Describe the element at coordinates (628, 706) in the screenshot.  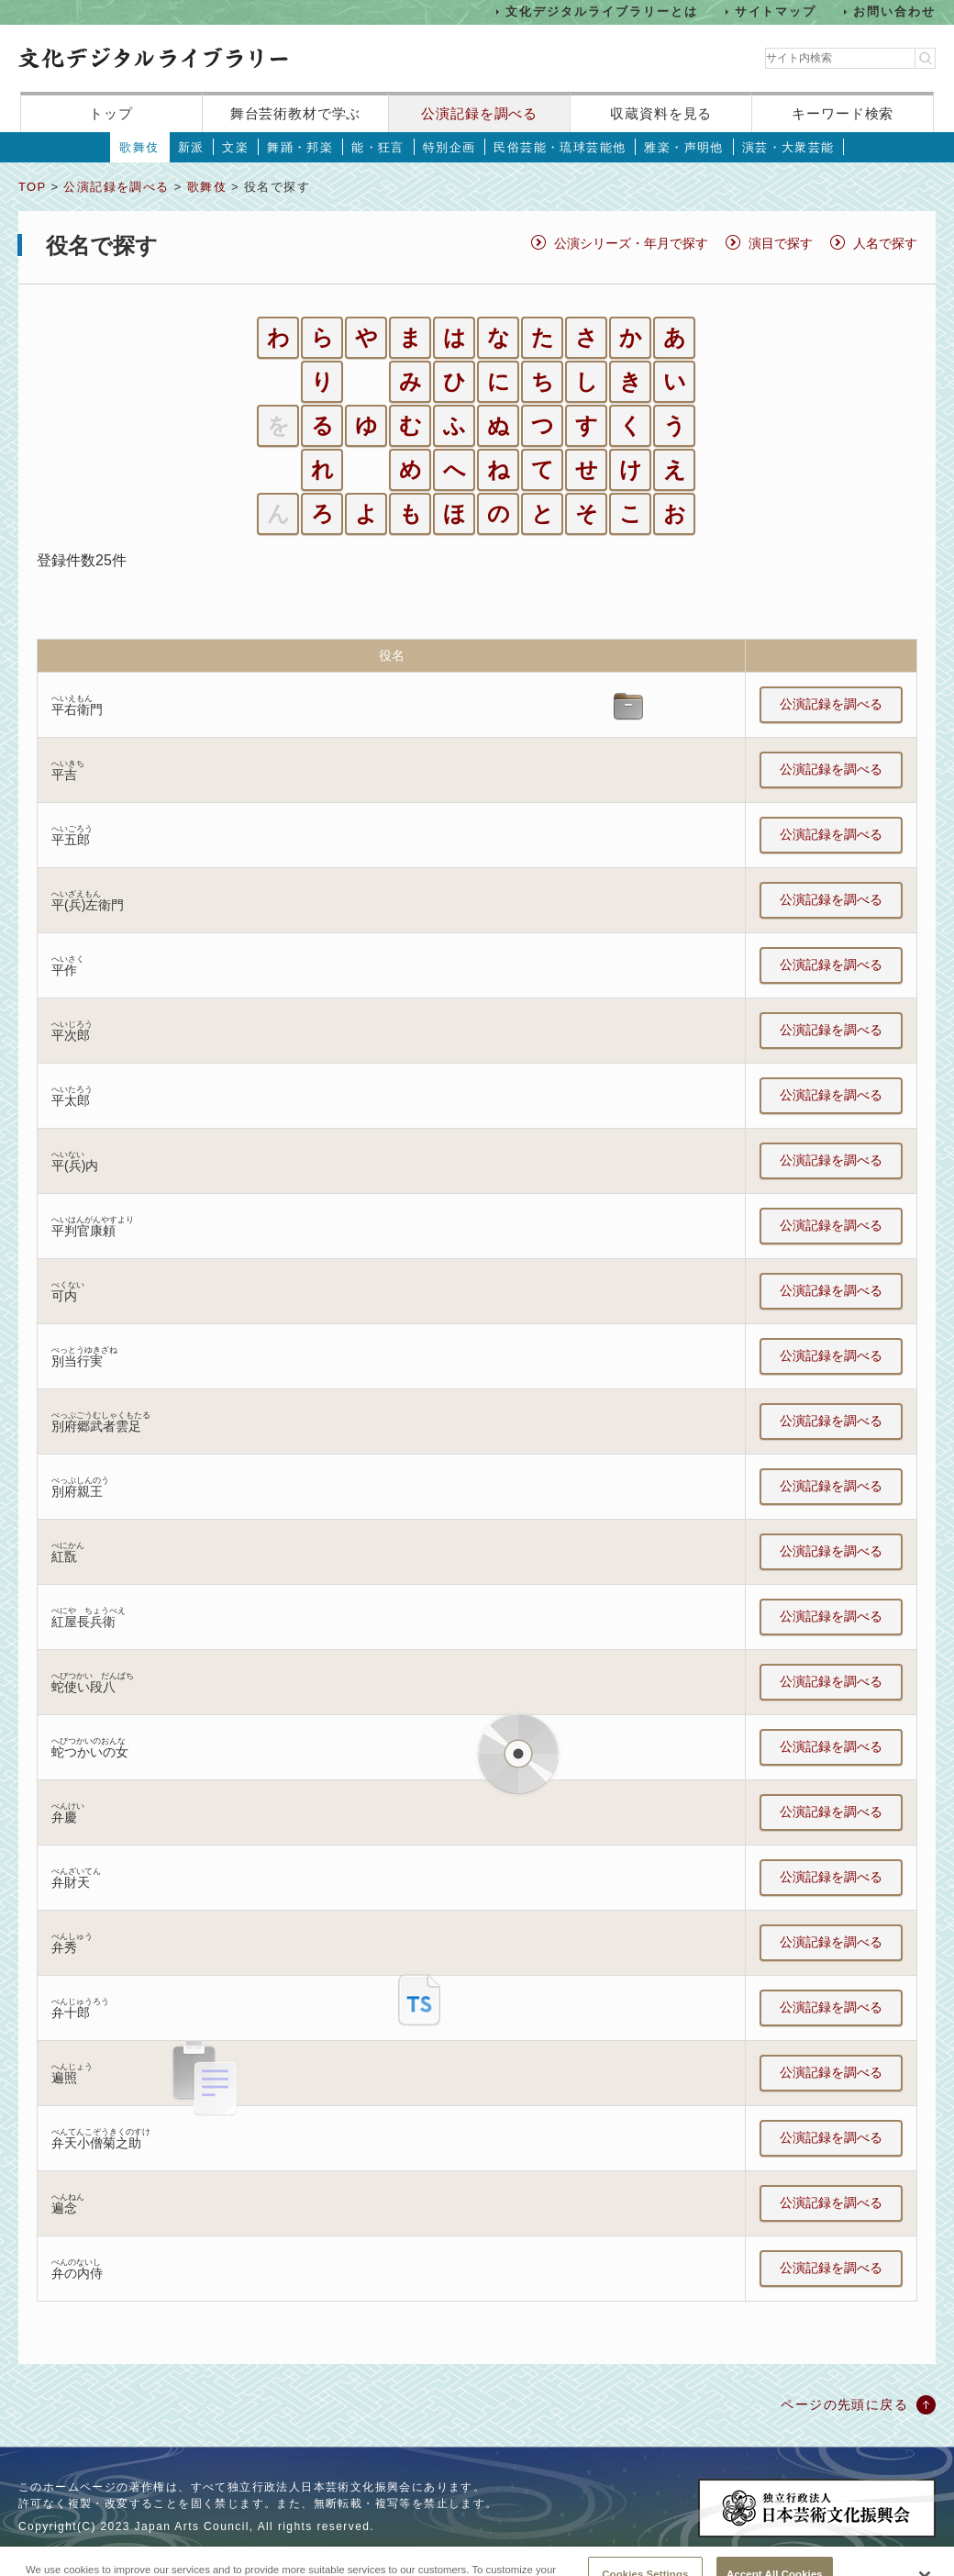
I see `open the file manager application` at that location.